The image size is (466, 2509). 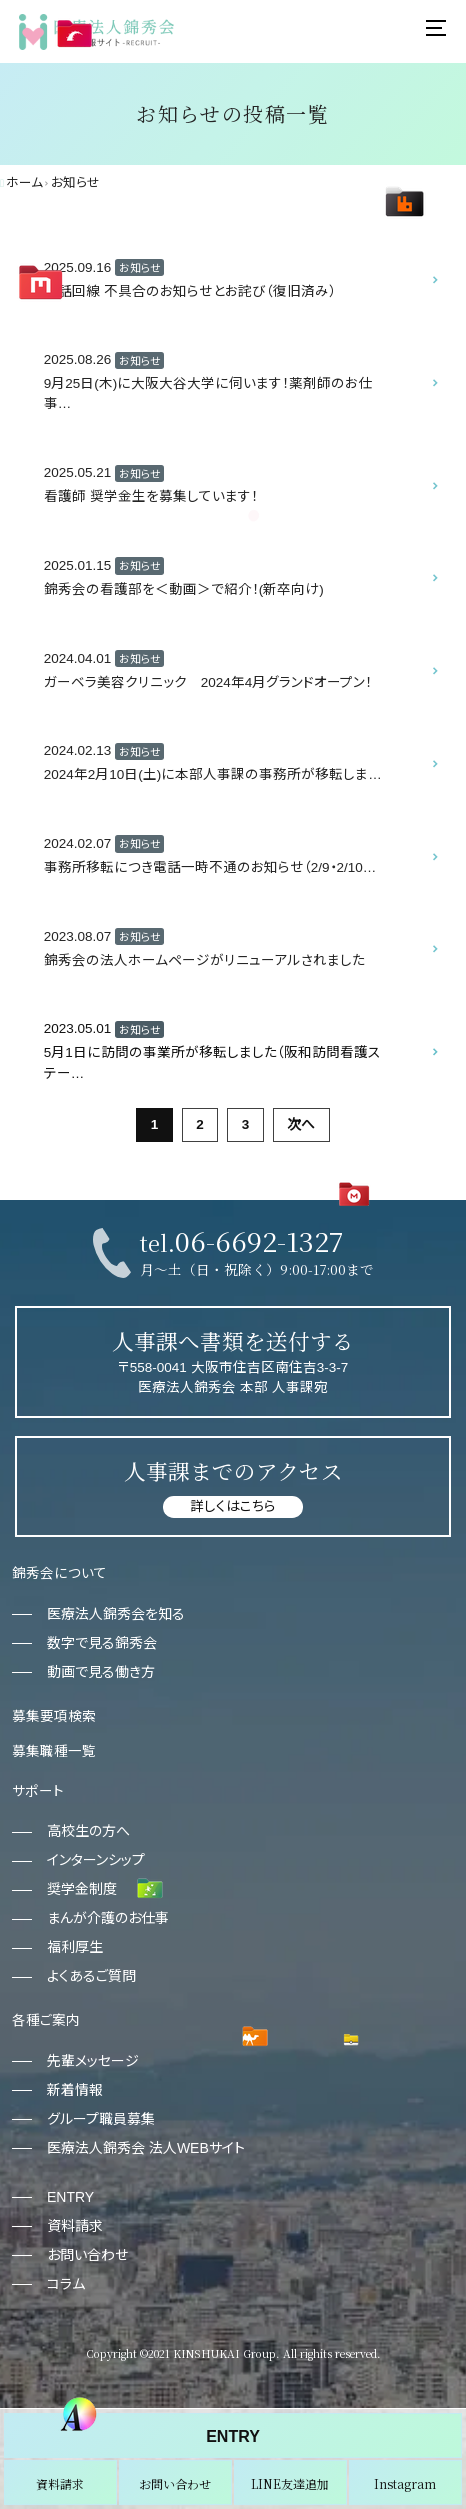 What do you see at coordinates (78, 2411) in the screenshot?
I see `customize font and color settings` at bounding box center [78, 2411].